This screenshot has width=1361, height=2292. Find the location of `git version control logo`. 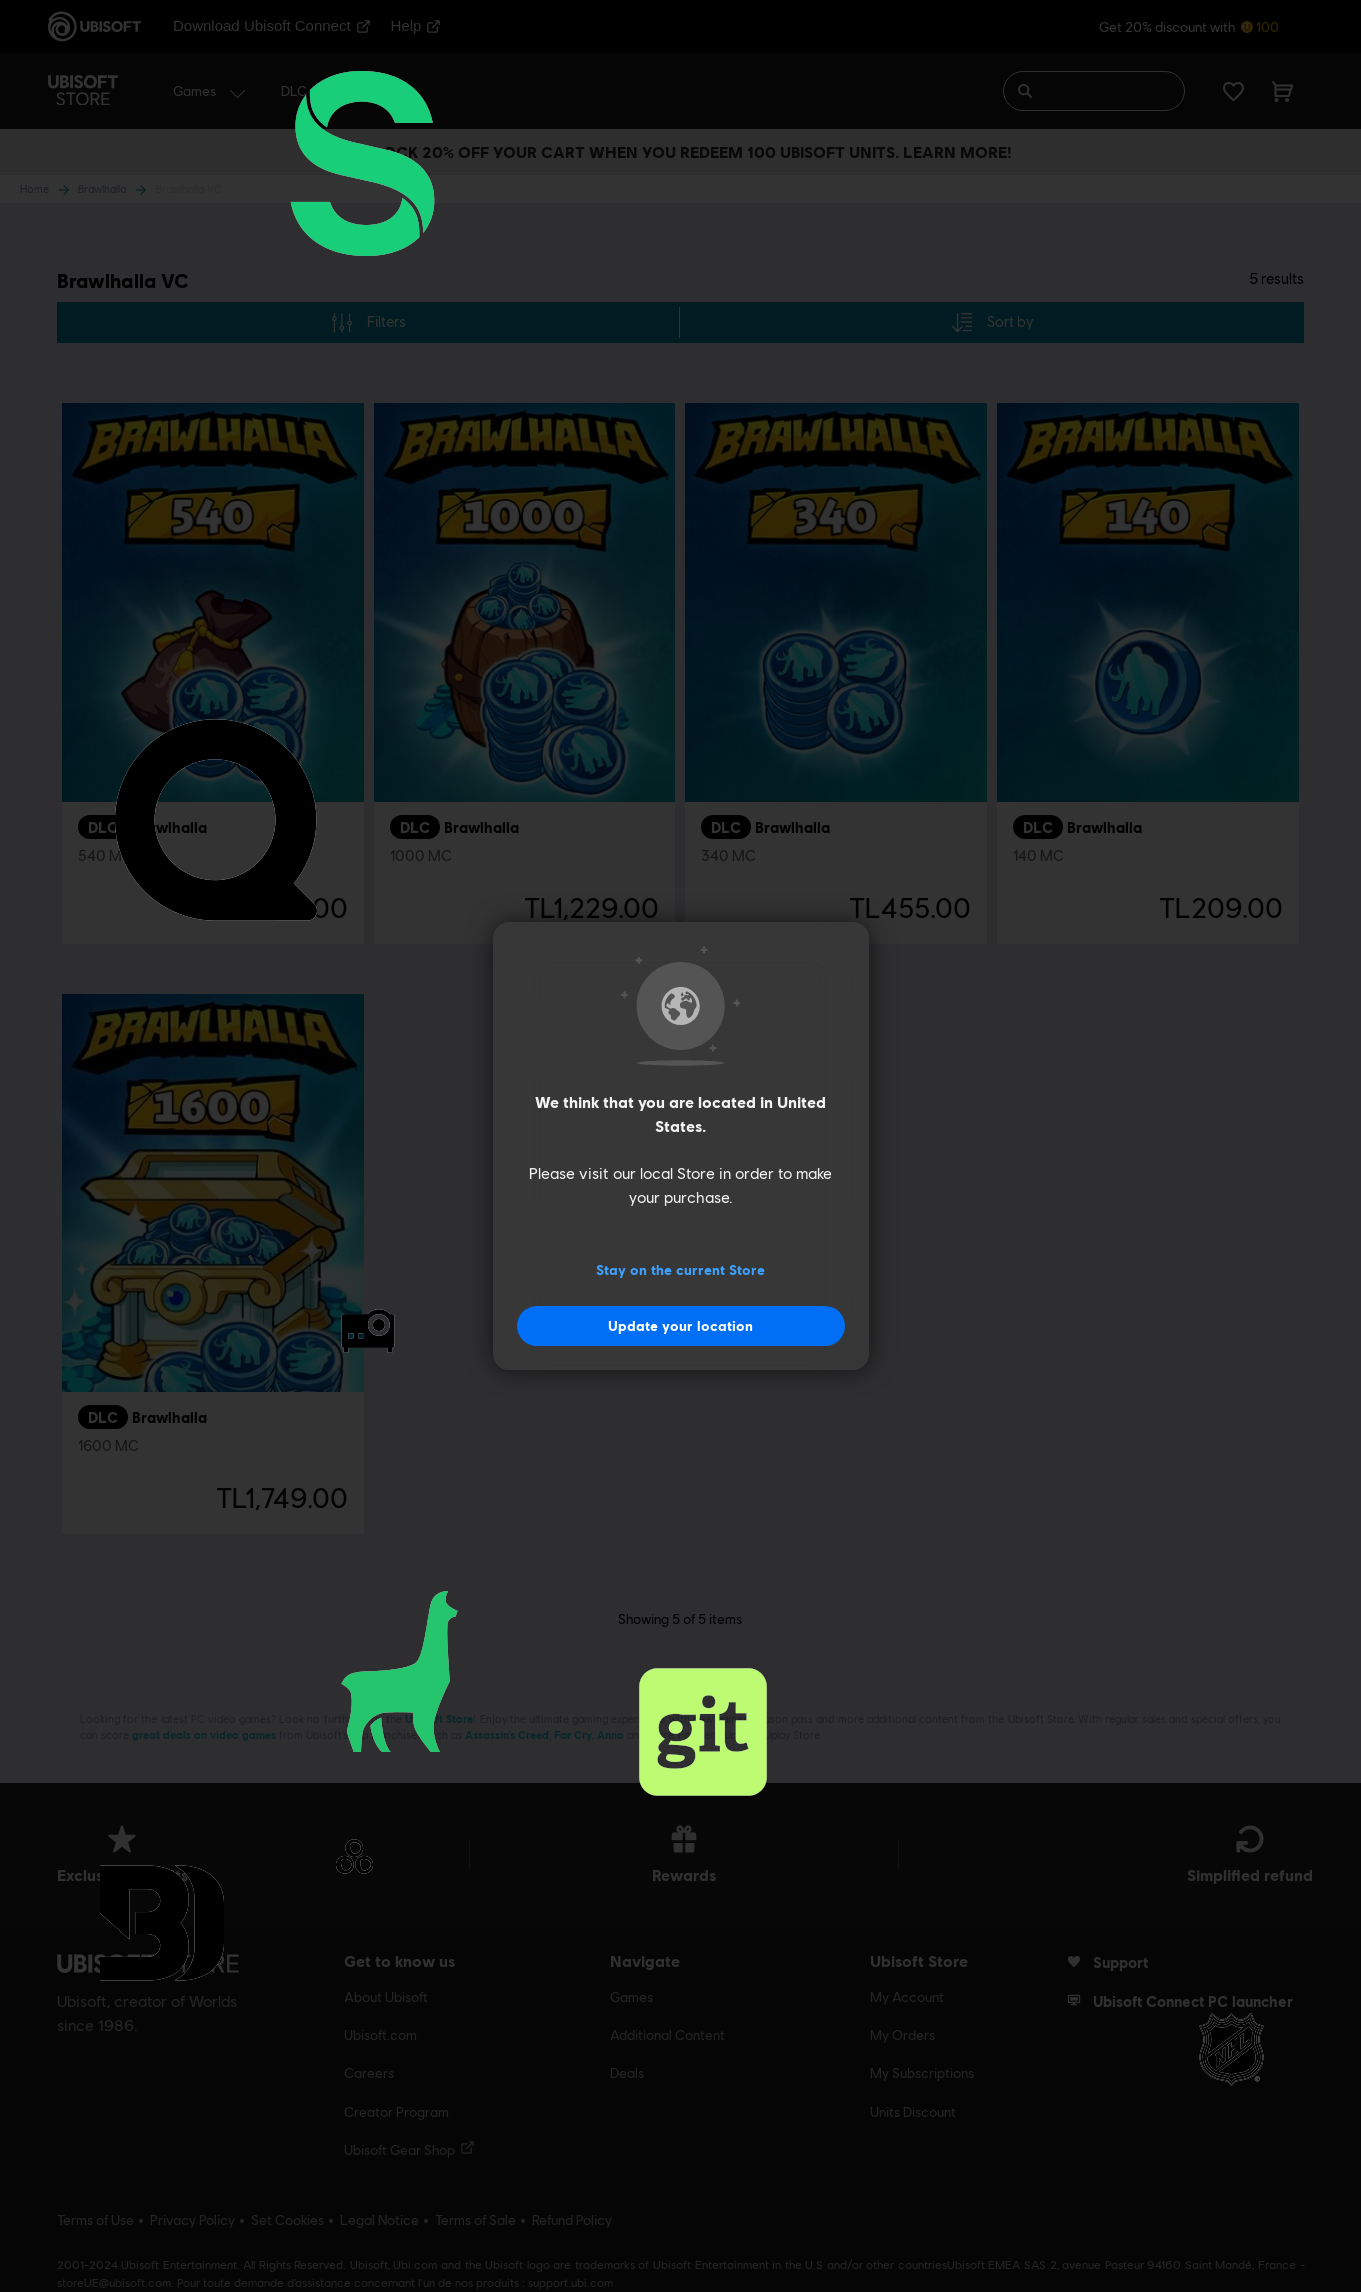

git version control logo is located at coordinates (703, 1732).